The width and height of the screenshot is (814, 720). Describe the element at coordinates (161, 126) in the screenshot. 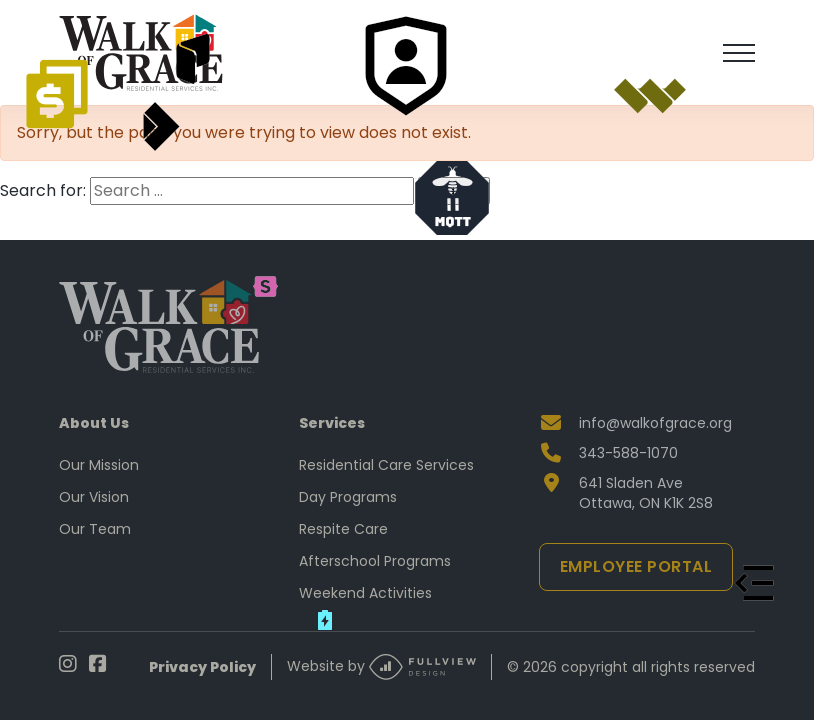

I see `open collabora online document editor` at that location.